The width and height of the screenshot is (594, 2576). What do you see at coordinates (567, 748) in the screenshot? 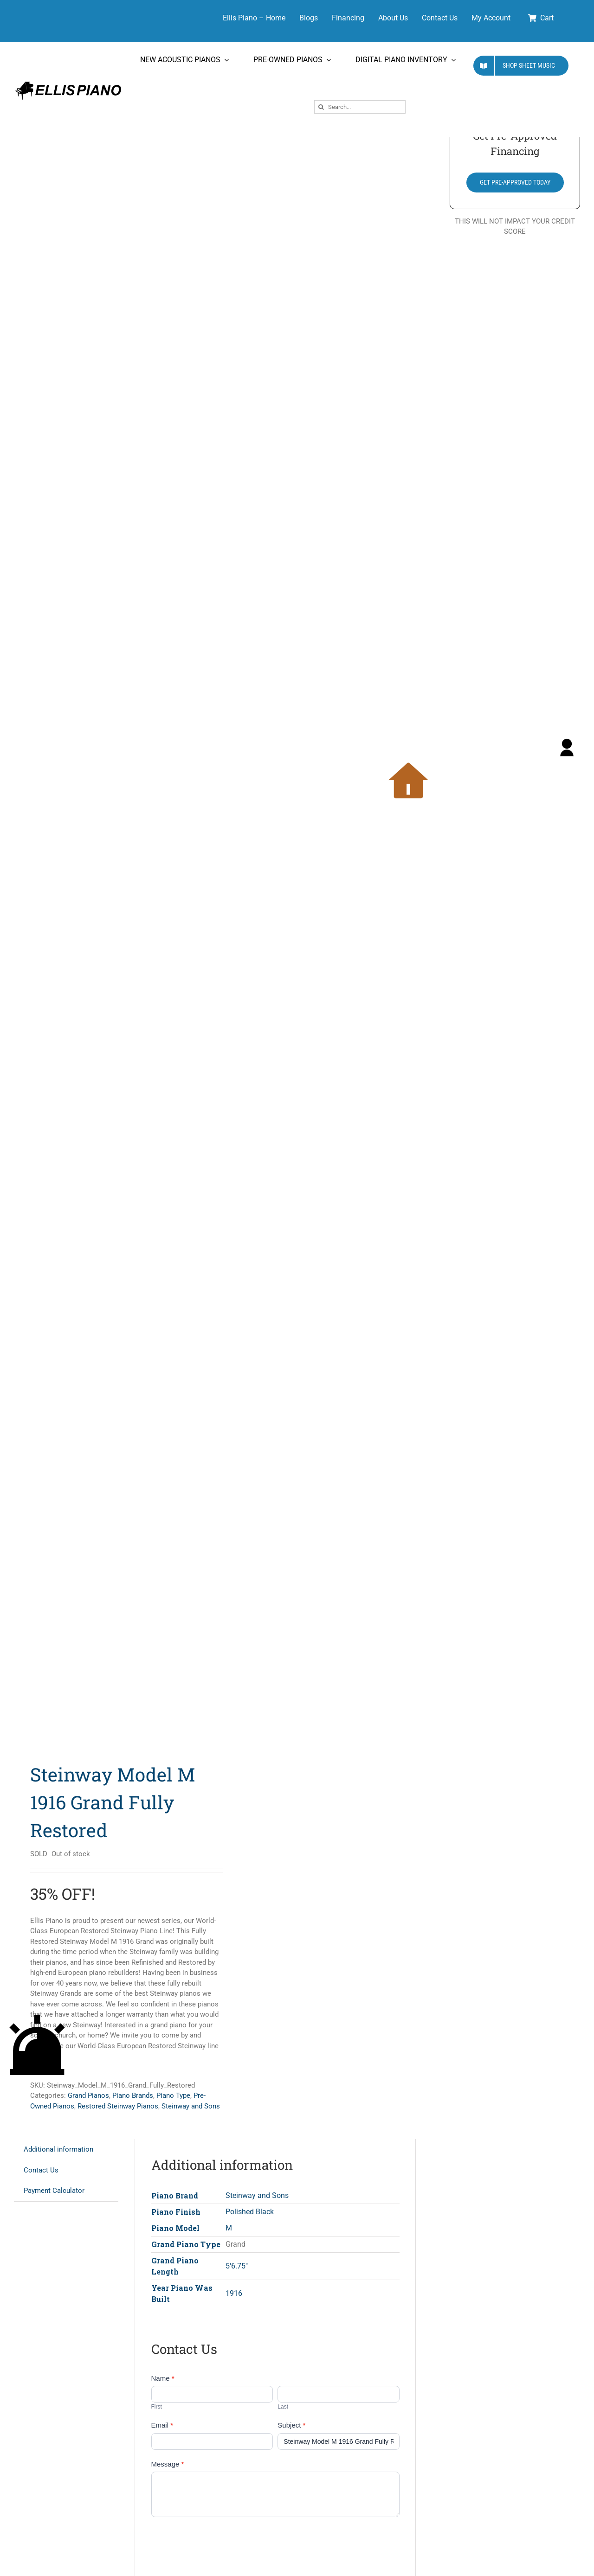
I see `view your profile` at bounding box center [567, 748].